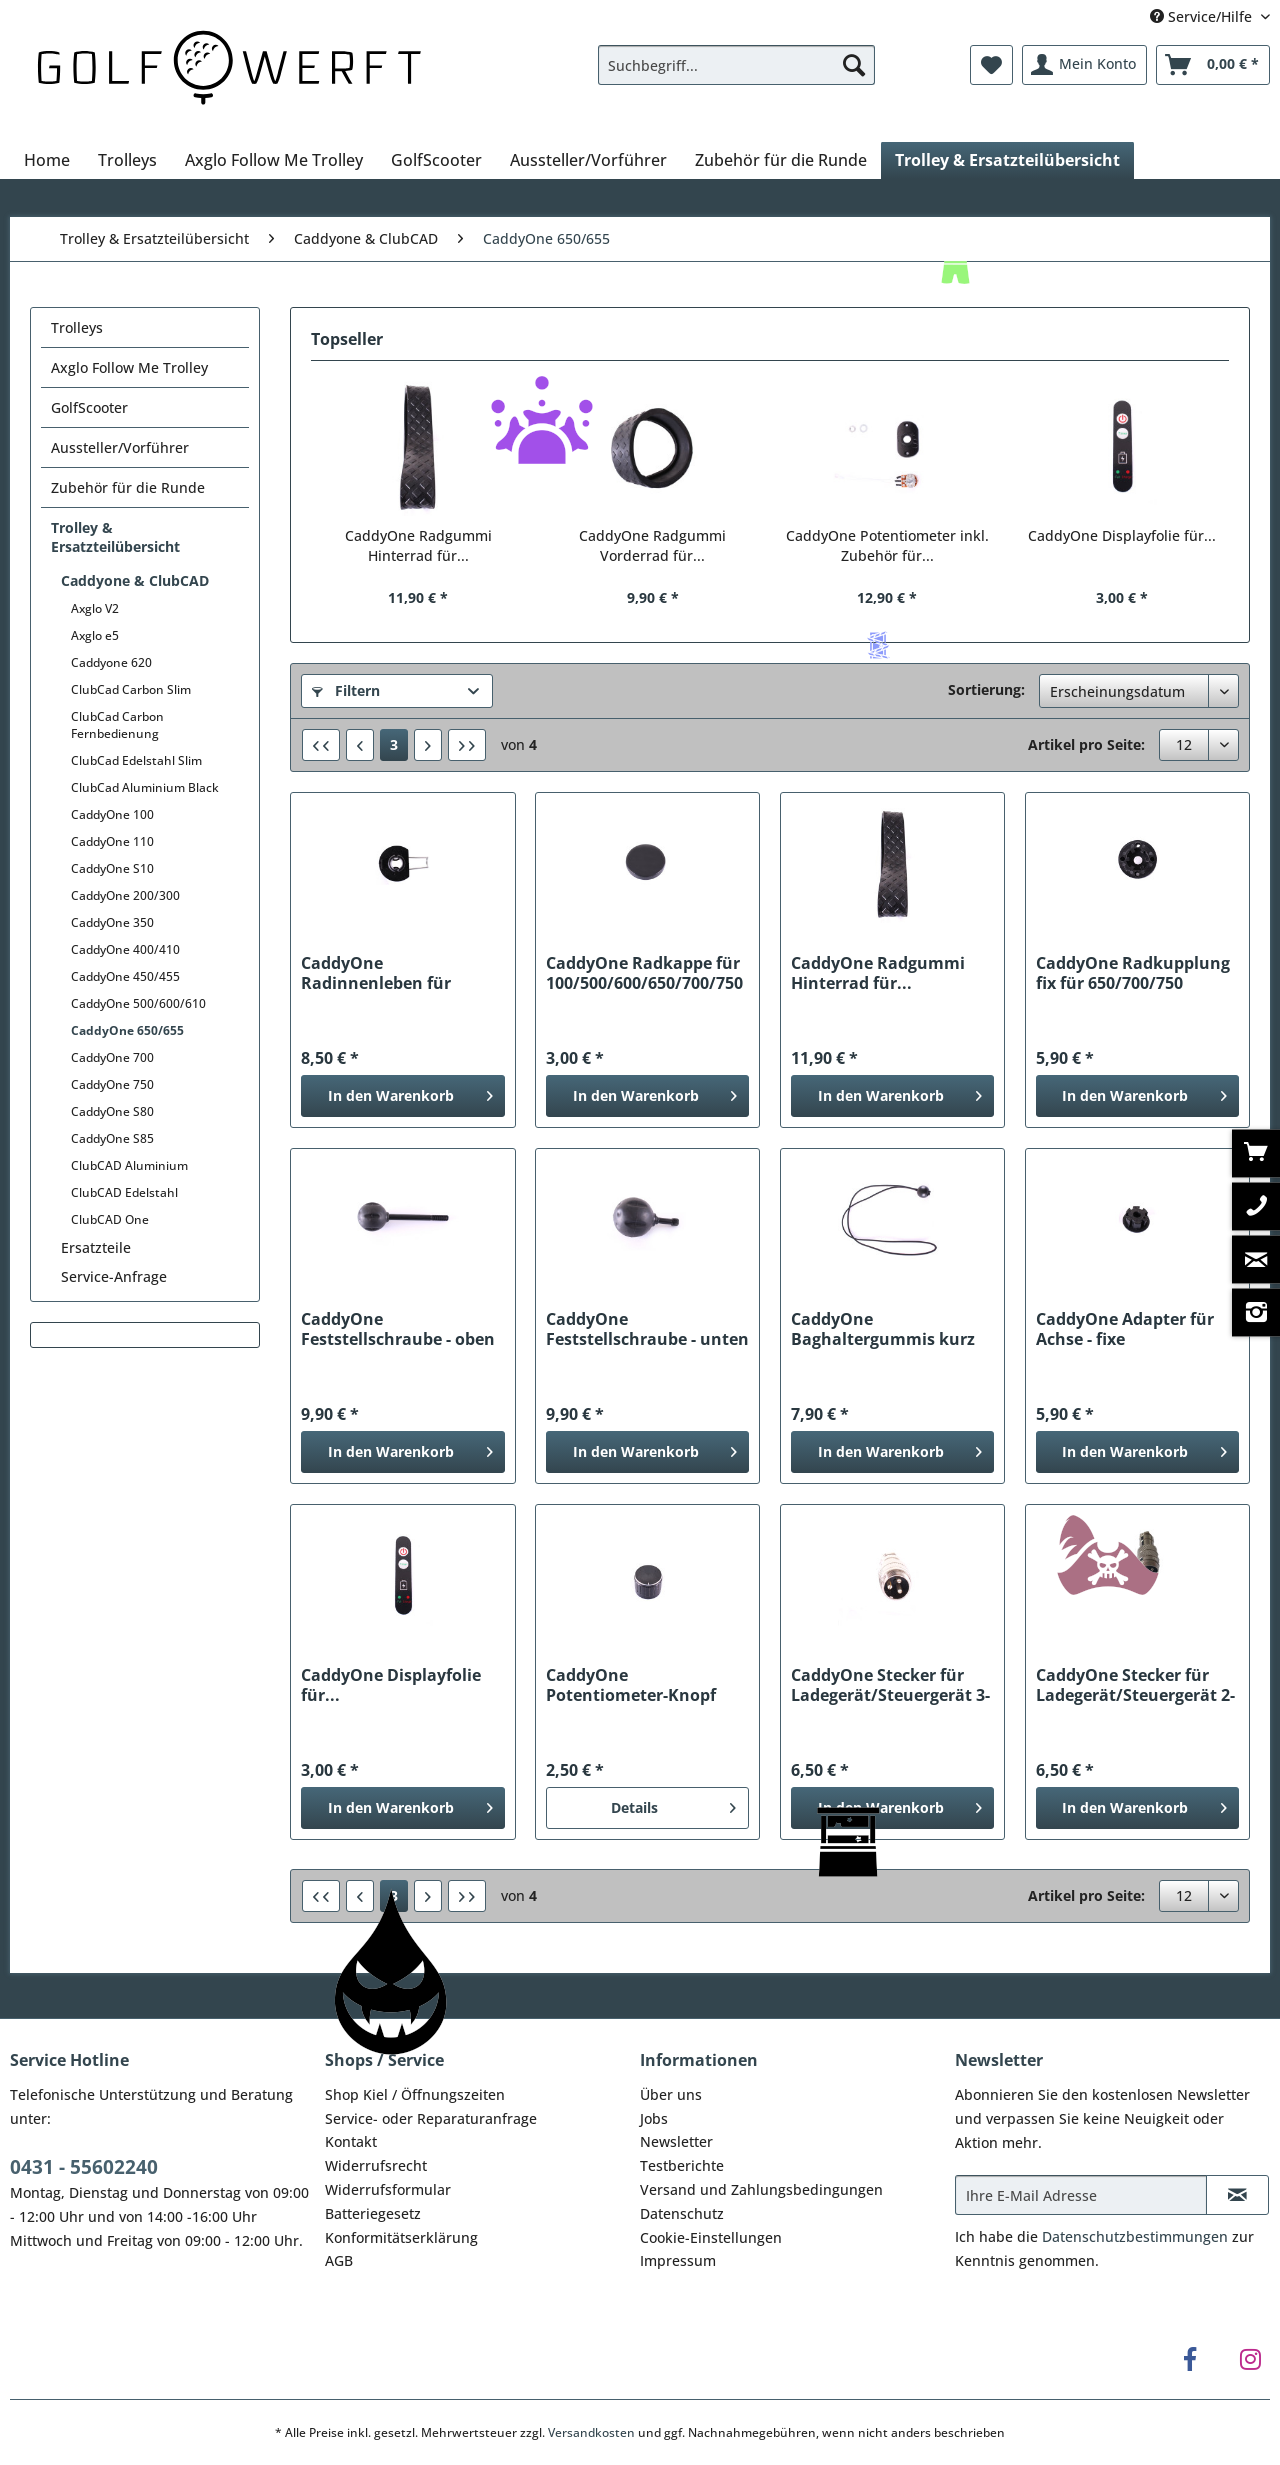  Describe the element at coordinates (542, 420) in the screenshot. I see `indicates a corrosive or acid-based attack/ability` at that location.